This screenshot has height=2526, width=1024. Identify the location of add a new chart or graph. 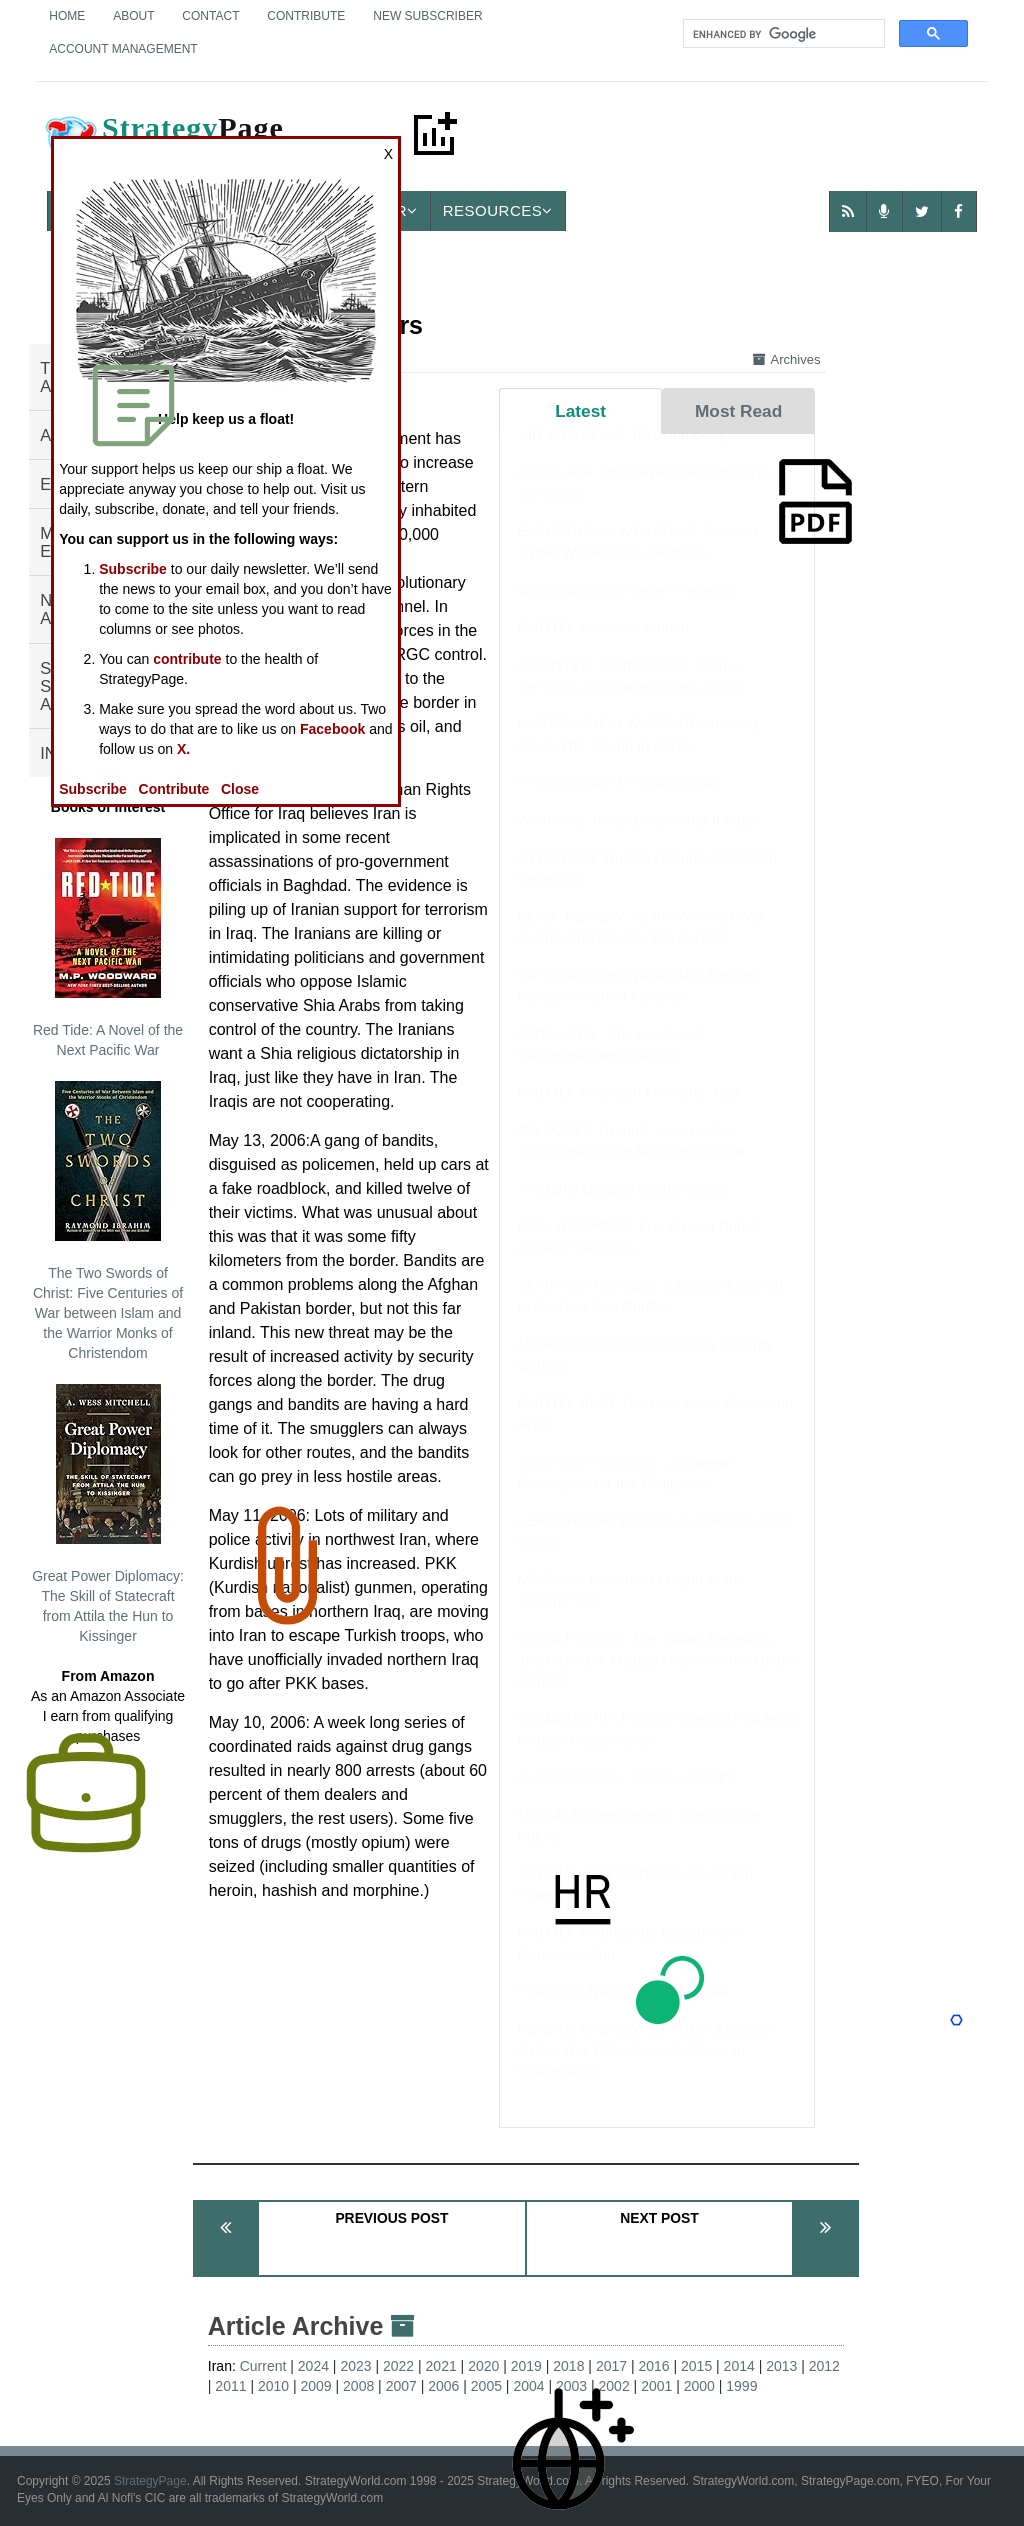
(434, 135).